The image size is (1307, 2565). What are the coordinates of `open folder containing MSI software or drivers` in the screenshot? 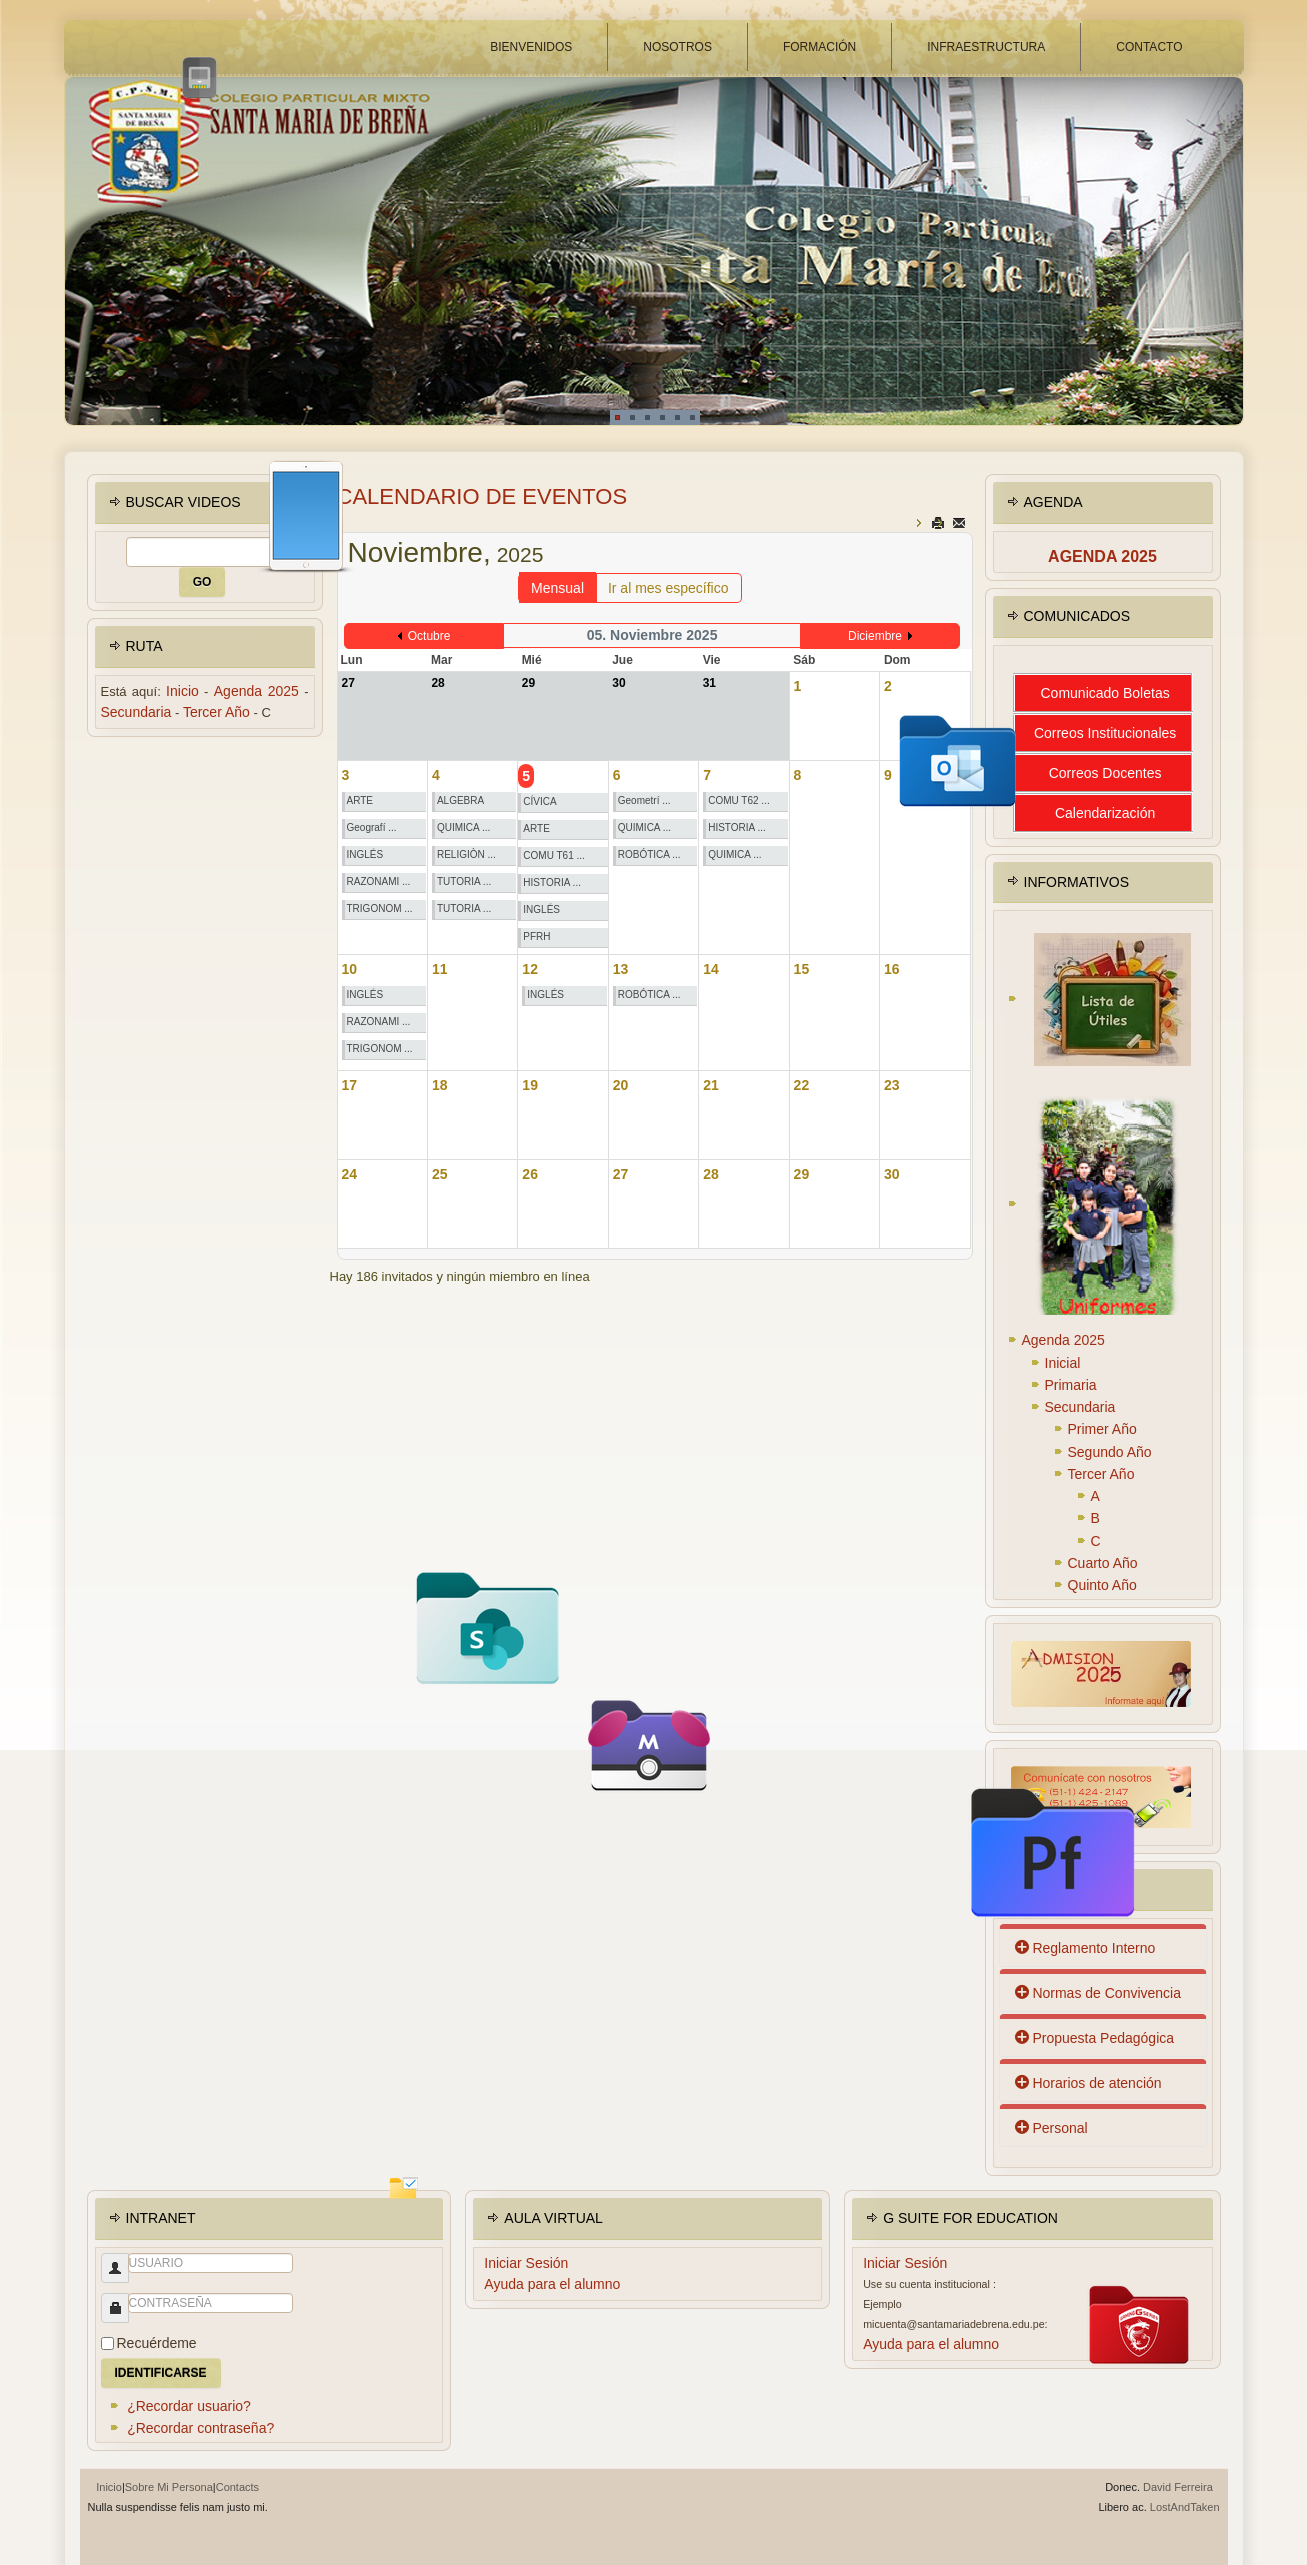 It's located at (1138, 2327).